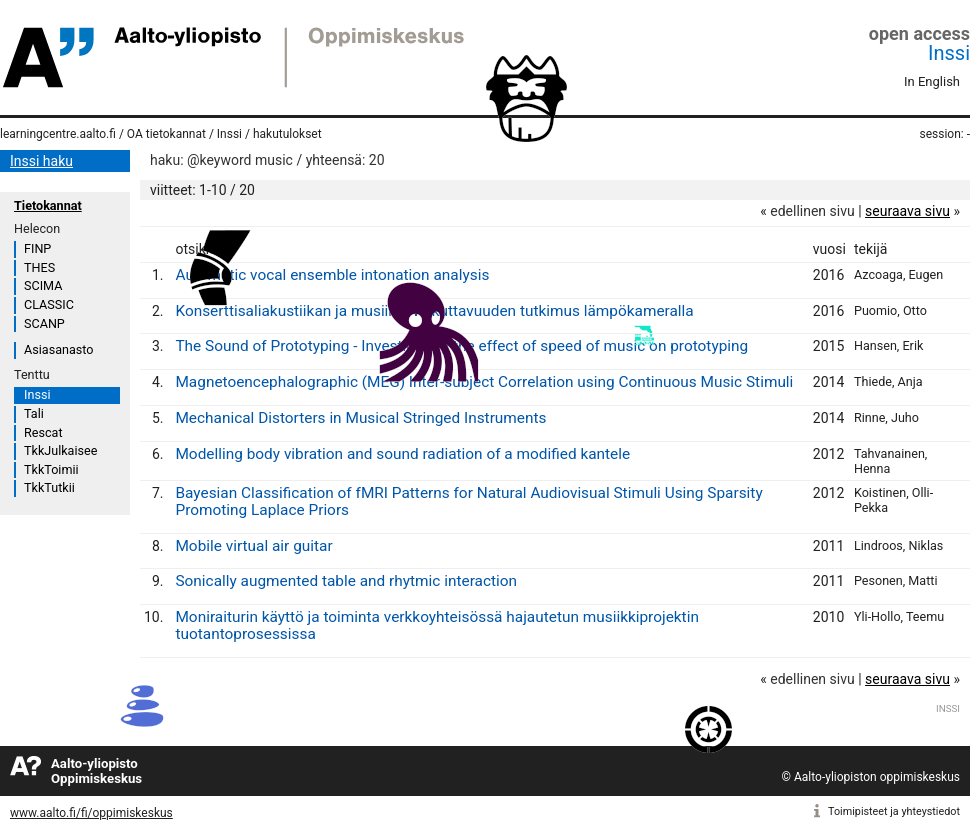 The width and height of the screenshot is (970, 829). Describe the element at coordinates (213, 267) in the screenshot. I see `select elbow pad equipment for your character` at that location.